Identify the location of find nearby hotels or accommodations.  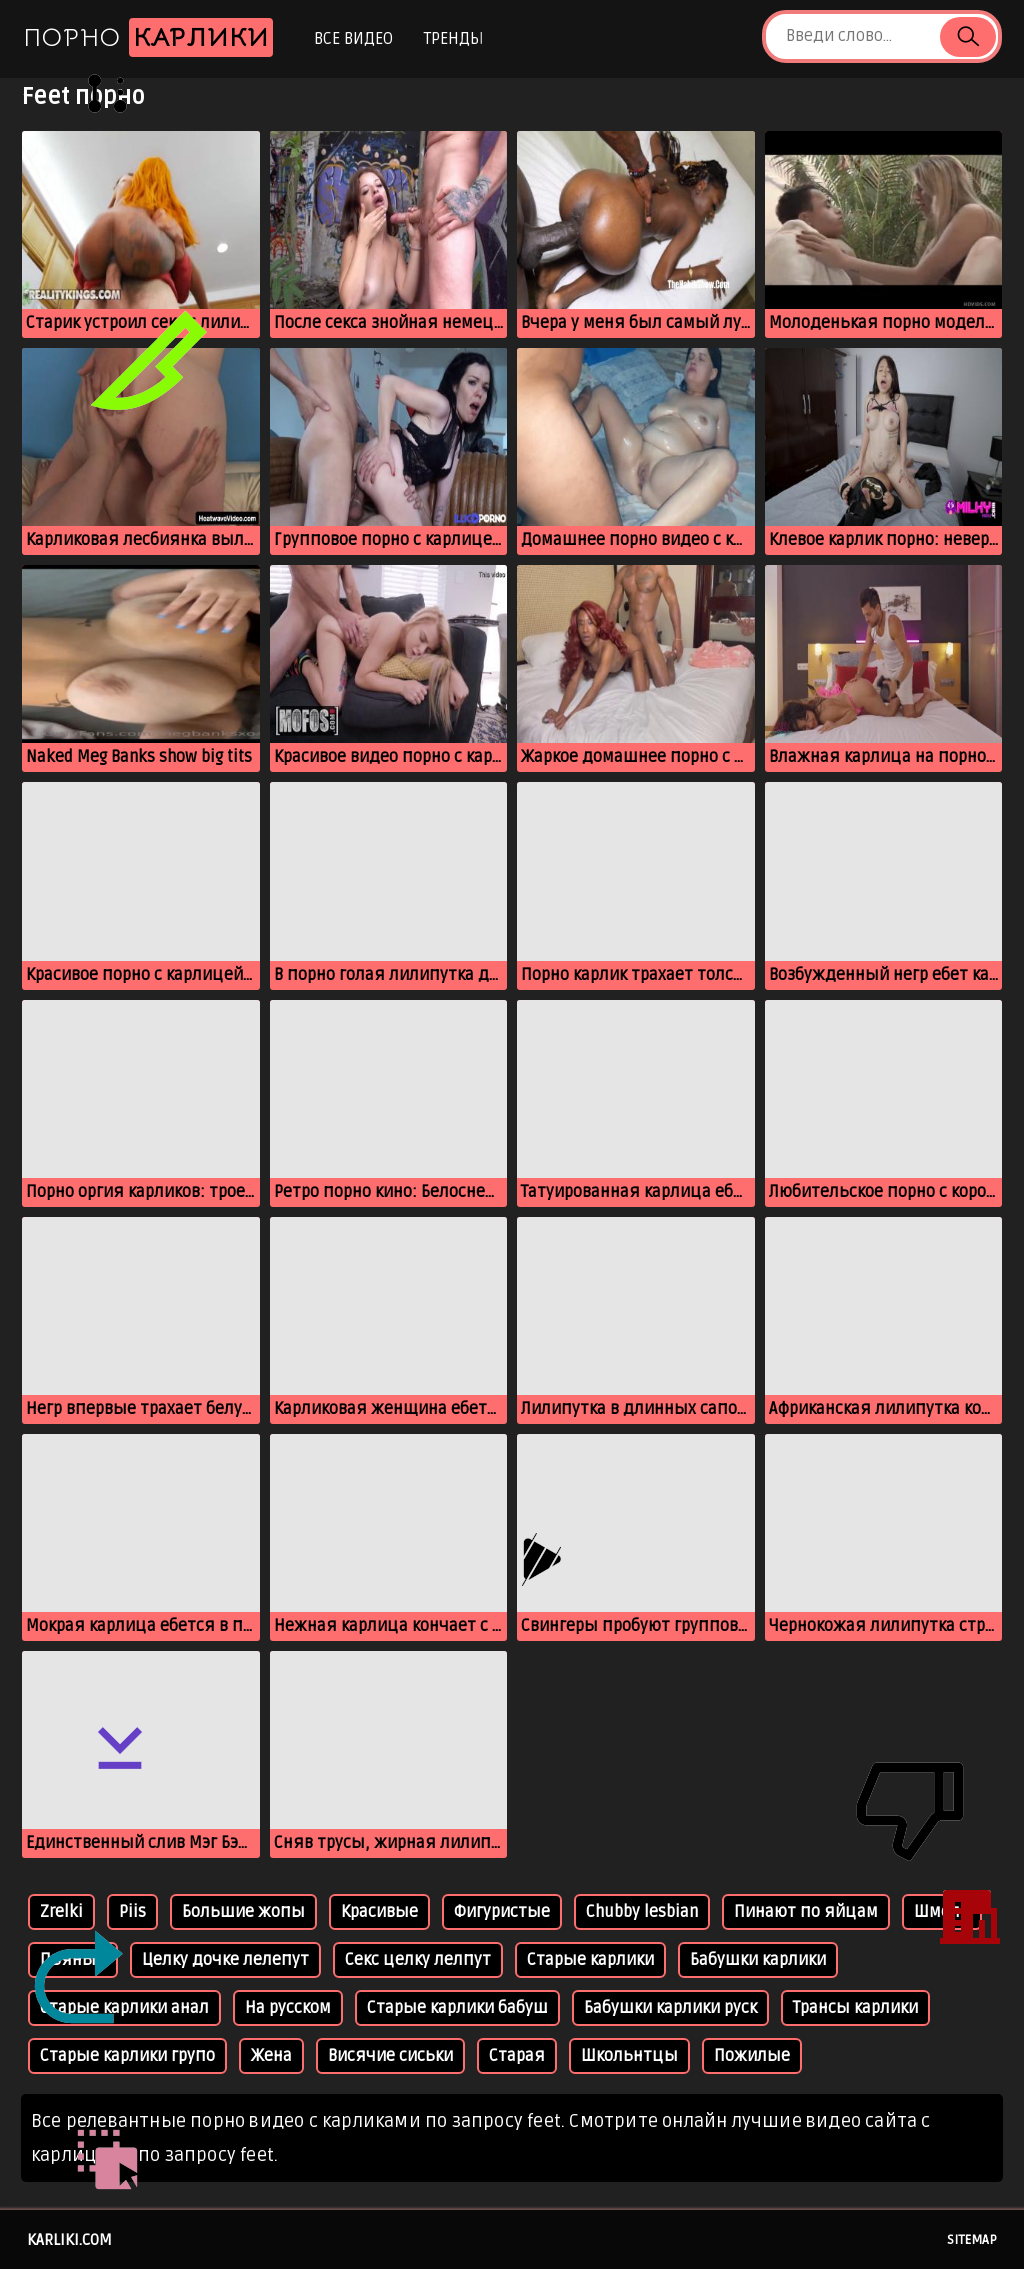
(970, 1917).